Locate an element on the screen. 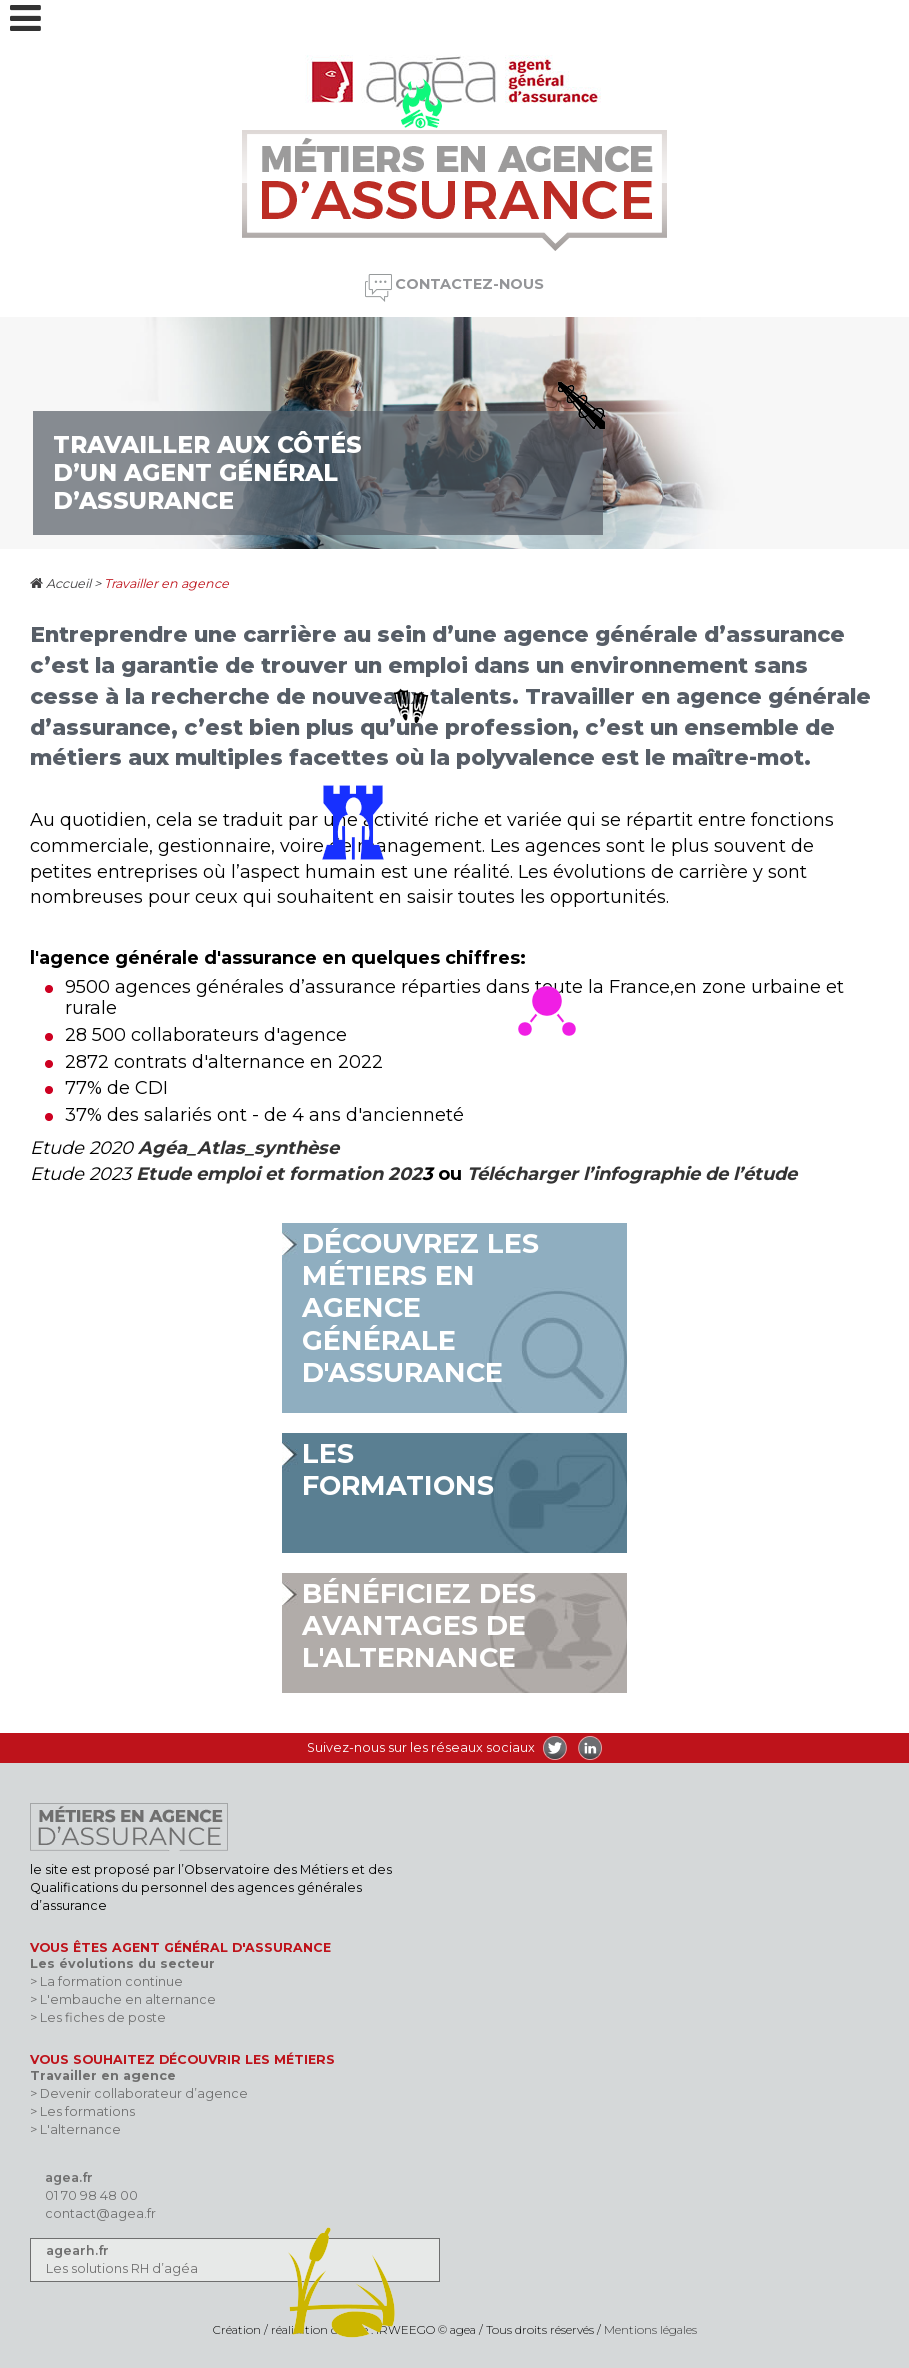 Image resolution: width=909 pixels, height=2368 pixels. access camping or outdoor activity features is located at coordinates (420, 103).